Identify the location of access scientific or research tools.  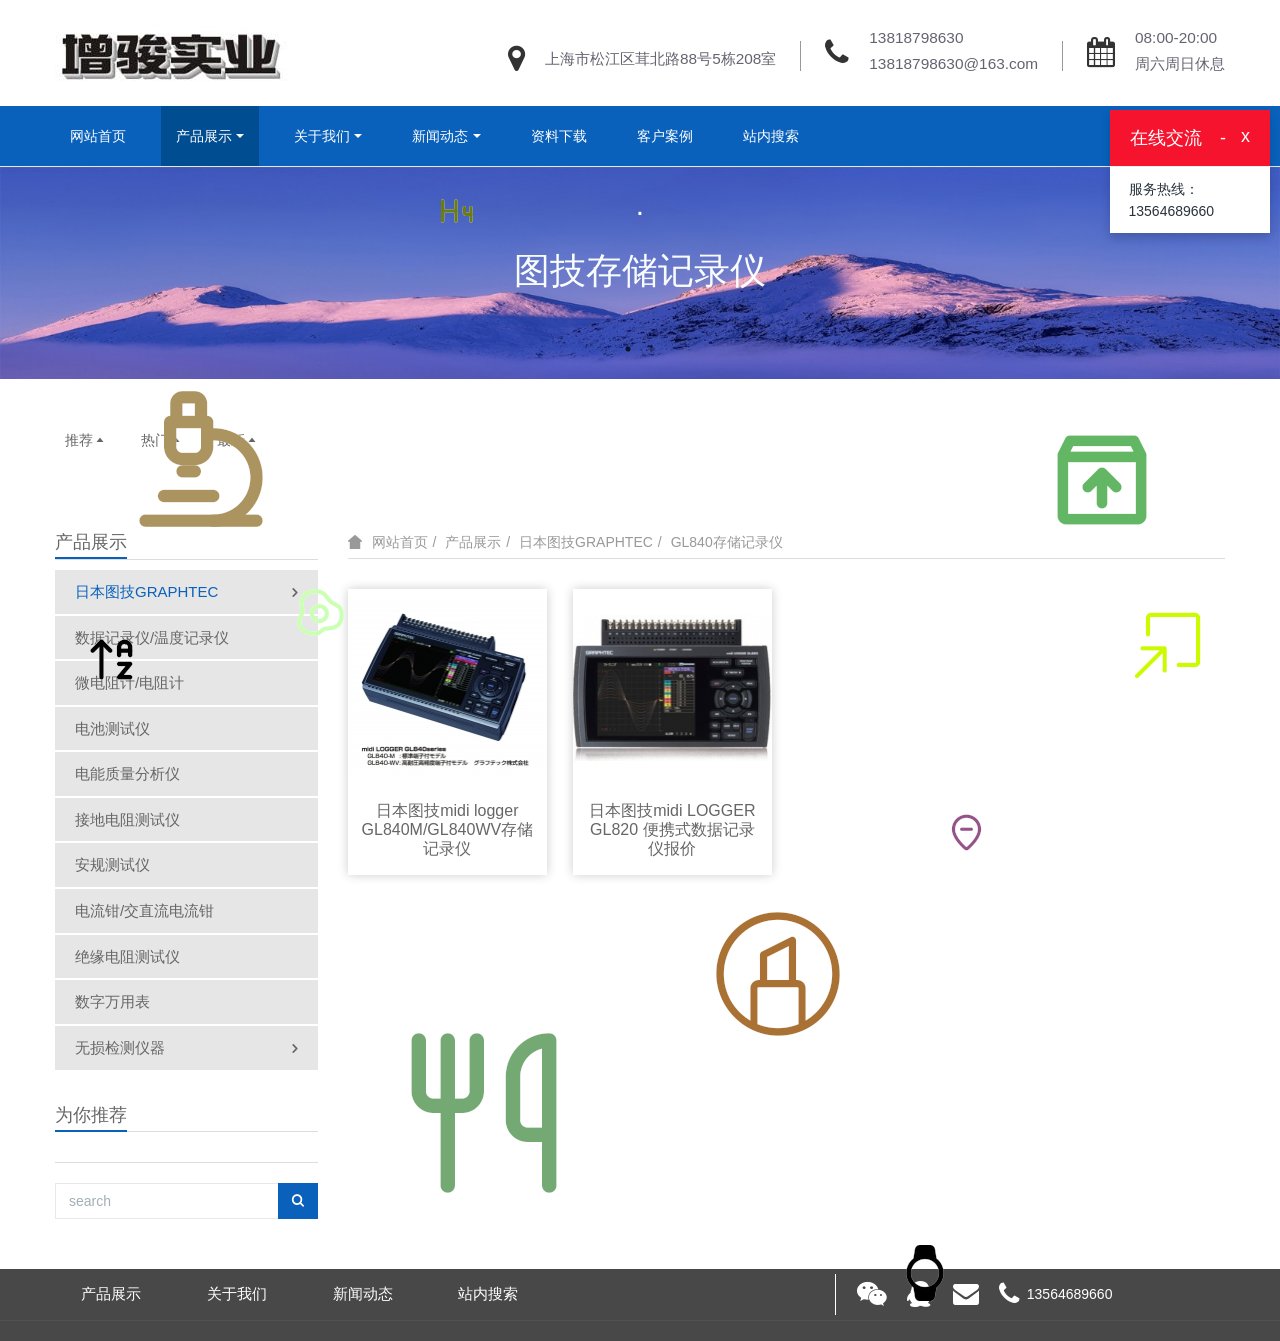
(201, 459).